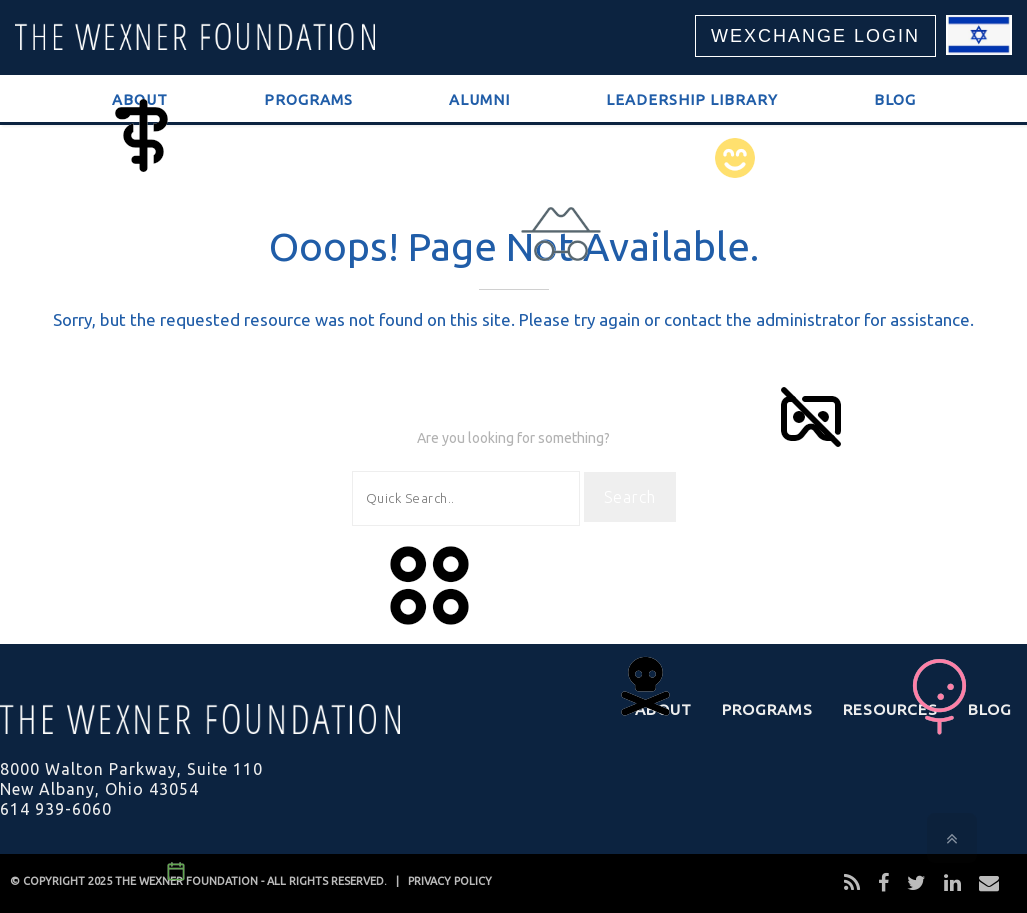 Image resolution: width=1027 pixels, height=913 pixels. What do you see at coordinates (645, 684) in the screenshot?
I see `indicates dangerous or hazardous content` at bounding box center [645, 684].